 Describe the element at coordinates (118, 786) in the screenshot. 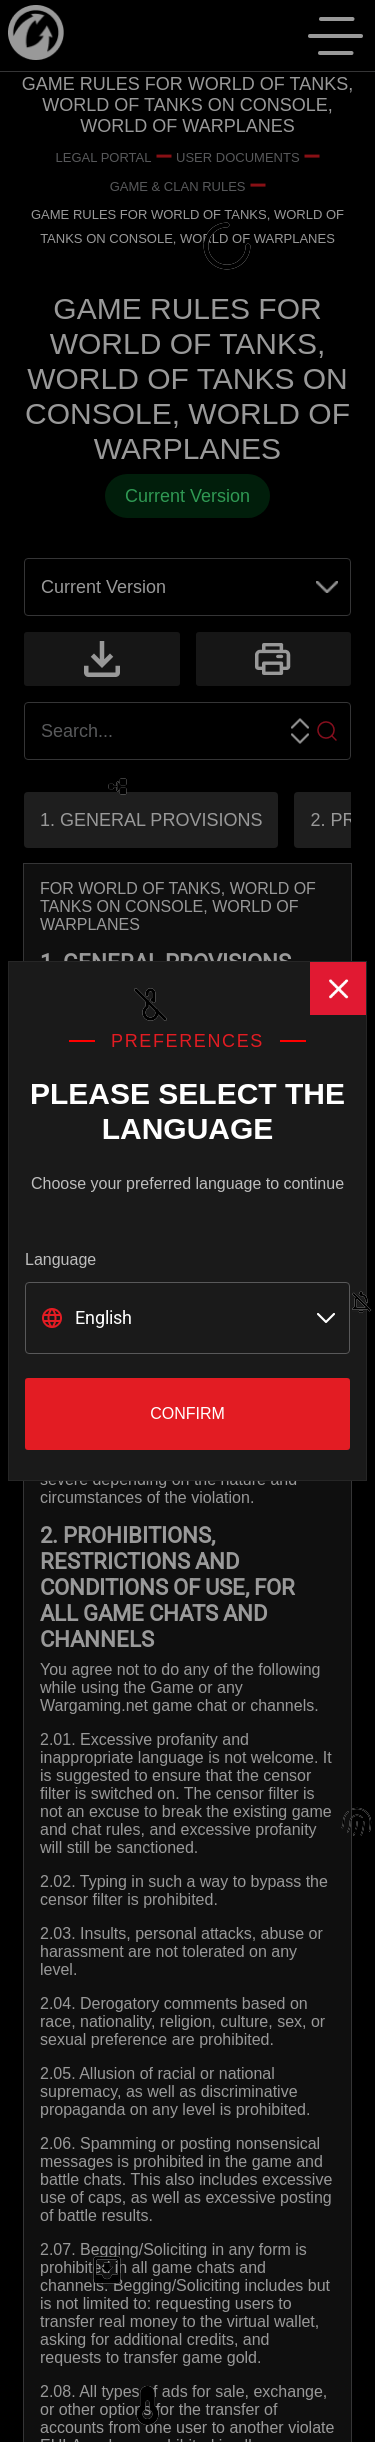

I see `view hierarchical organization or folder structure` at that location.